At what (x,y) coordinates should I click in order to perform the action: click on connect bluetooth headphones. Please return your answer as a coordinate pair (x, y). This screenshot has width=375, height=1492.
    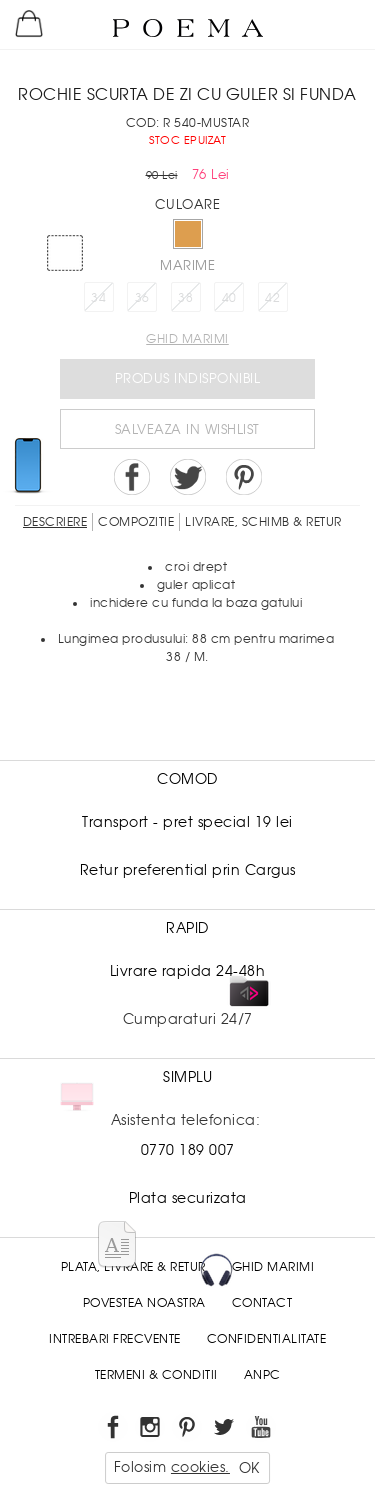
    Looking at the image, I should click on (216, 1270).